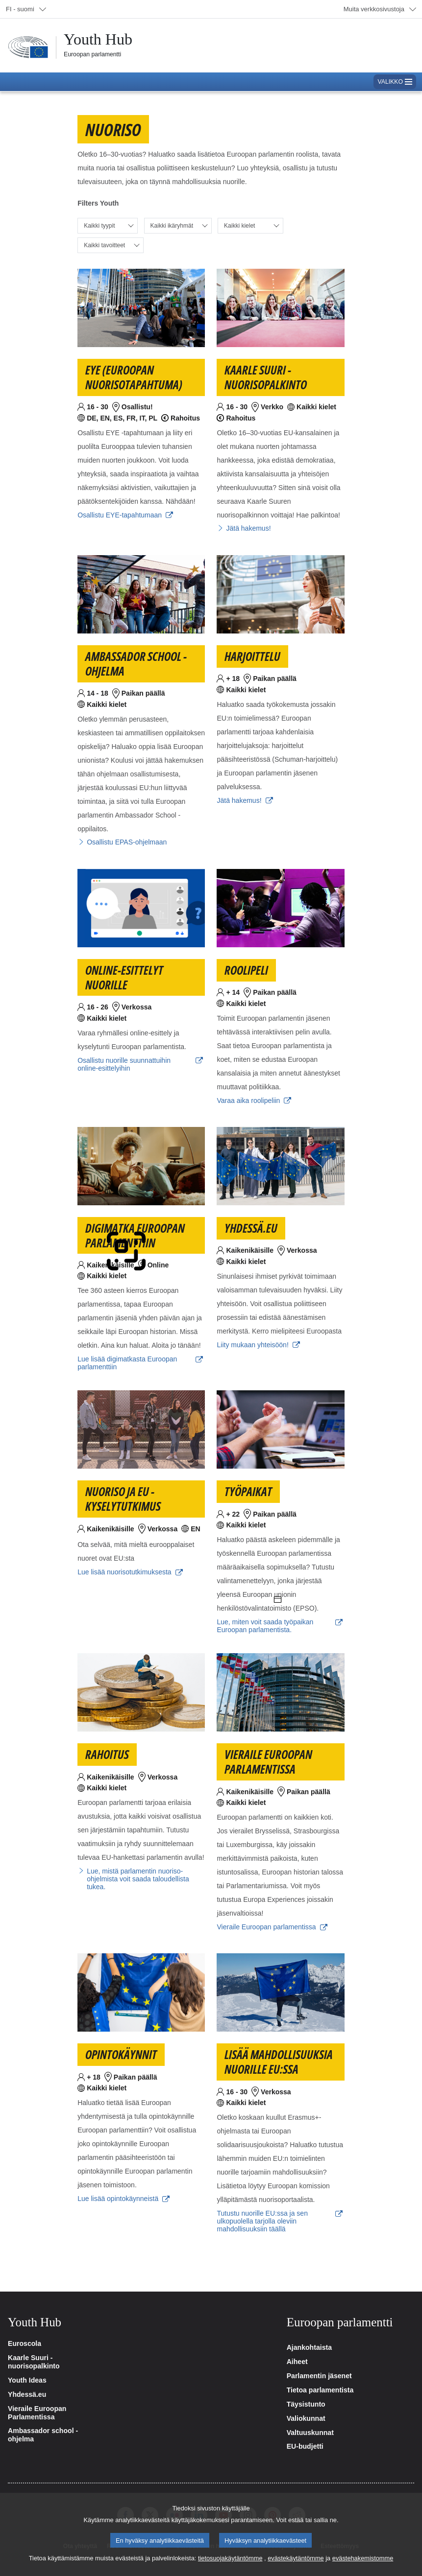 The width and height of the screenshot is (422, 2576). What do you see at coordinates (126, 1251) in the screenshot?
I see `scan a QR code` at bounding box center [126, 1251].